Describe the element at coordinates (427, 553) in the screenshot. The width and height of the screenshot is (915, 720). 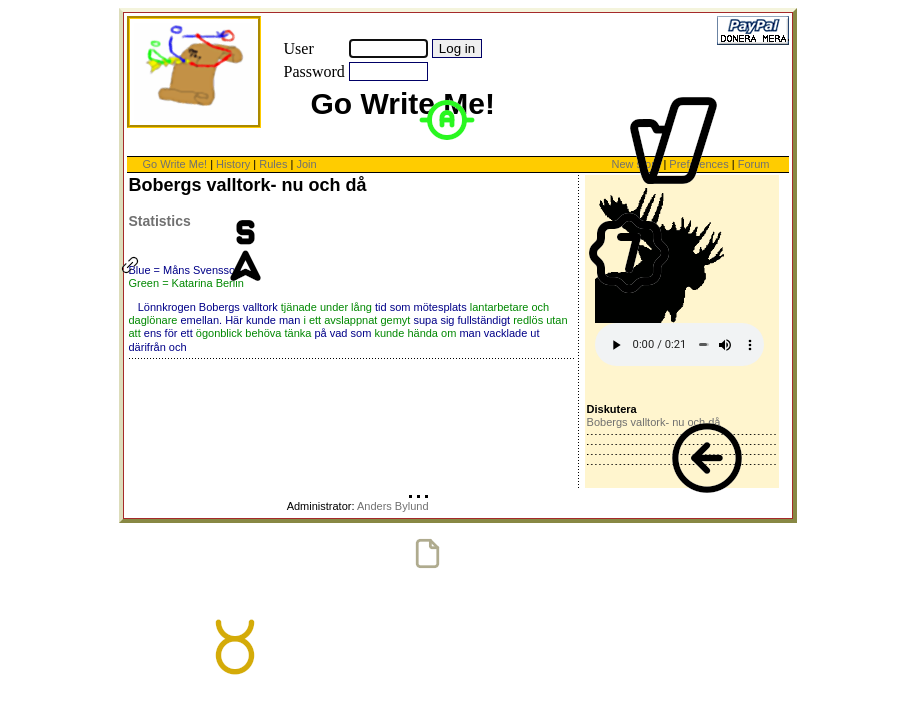
I see `view or open a file` at that location.